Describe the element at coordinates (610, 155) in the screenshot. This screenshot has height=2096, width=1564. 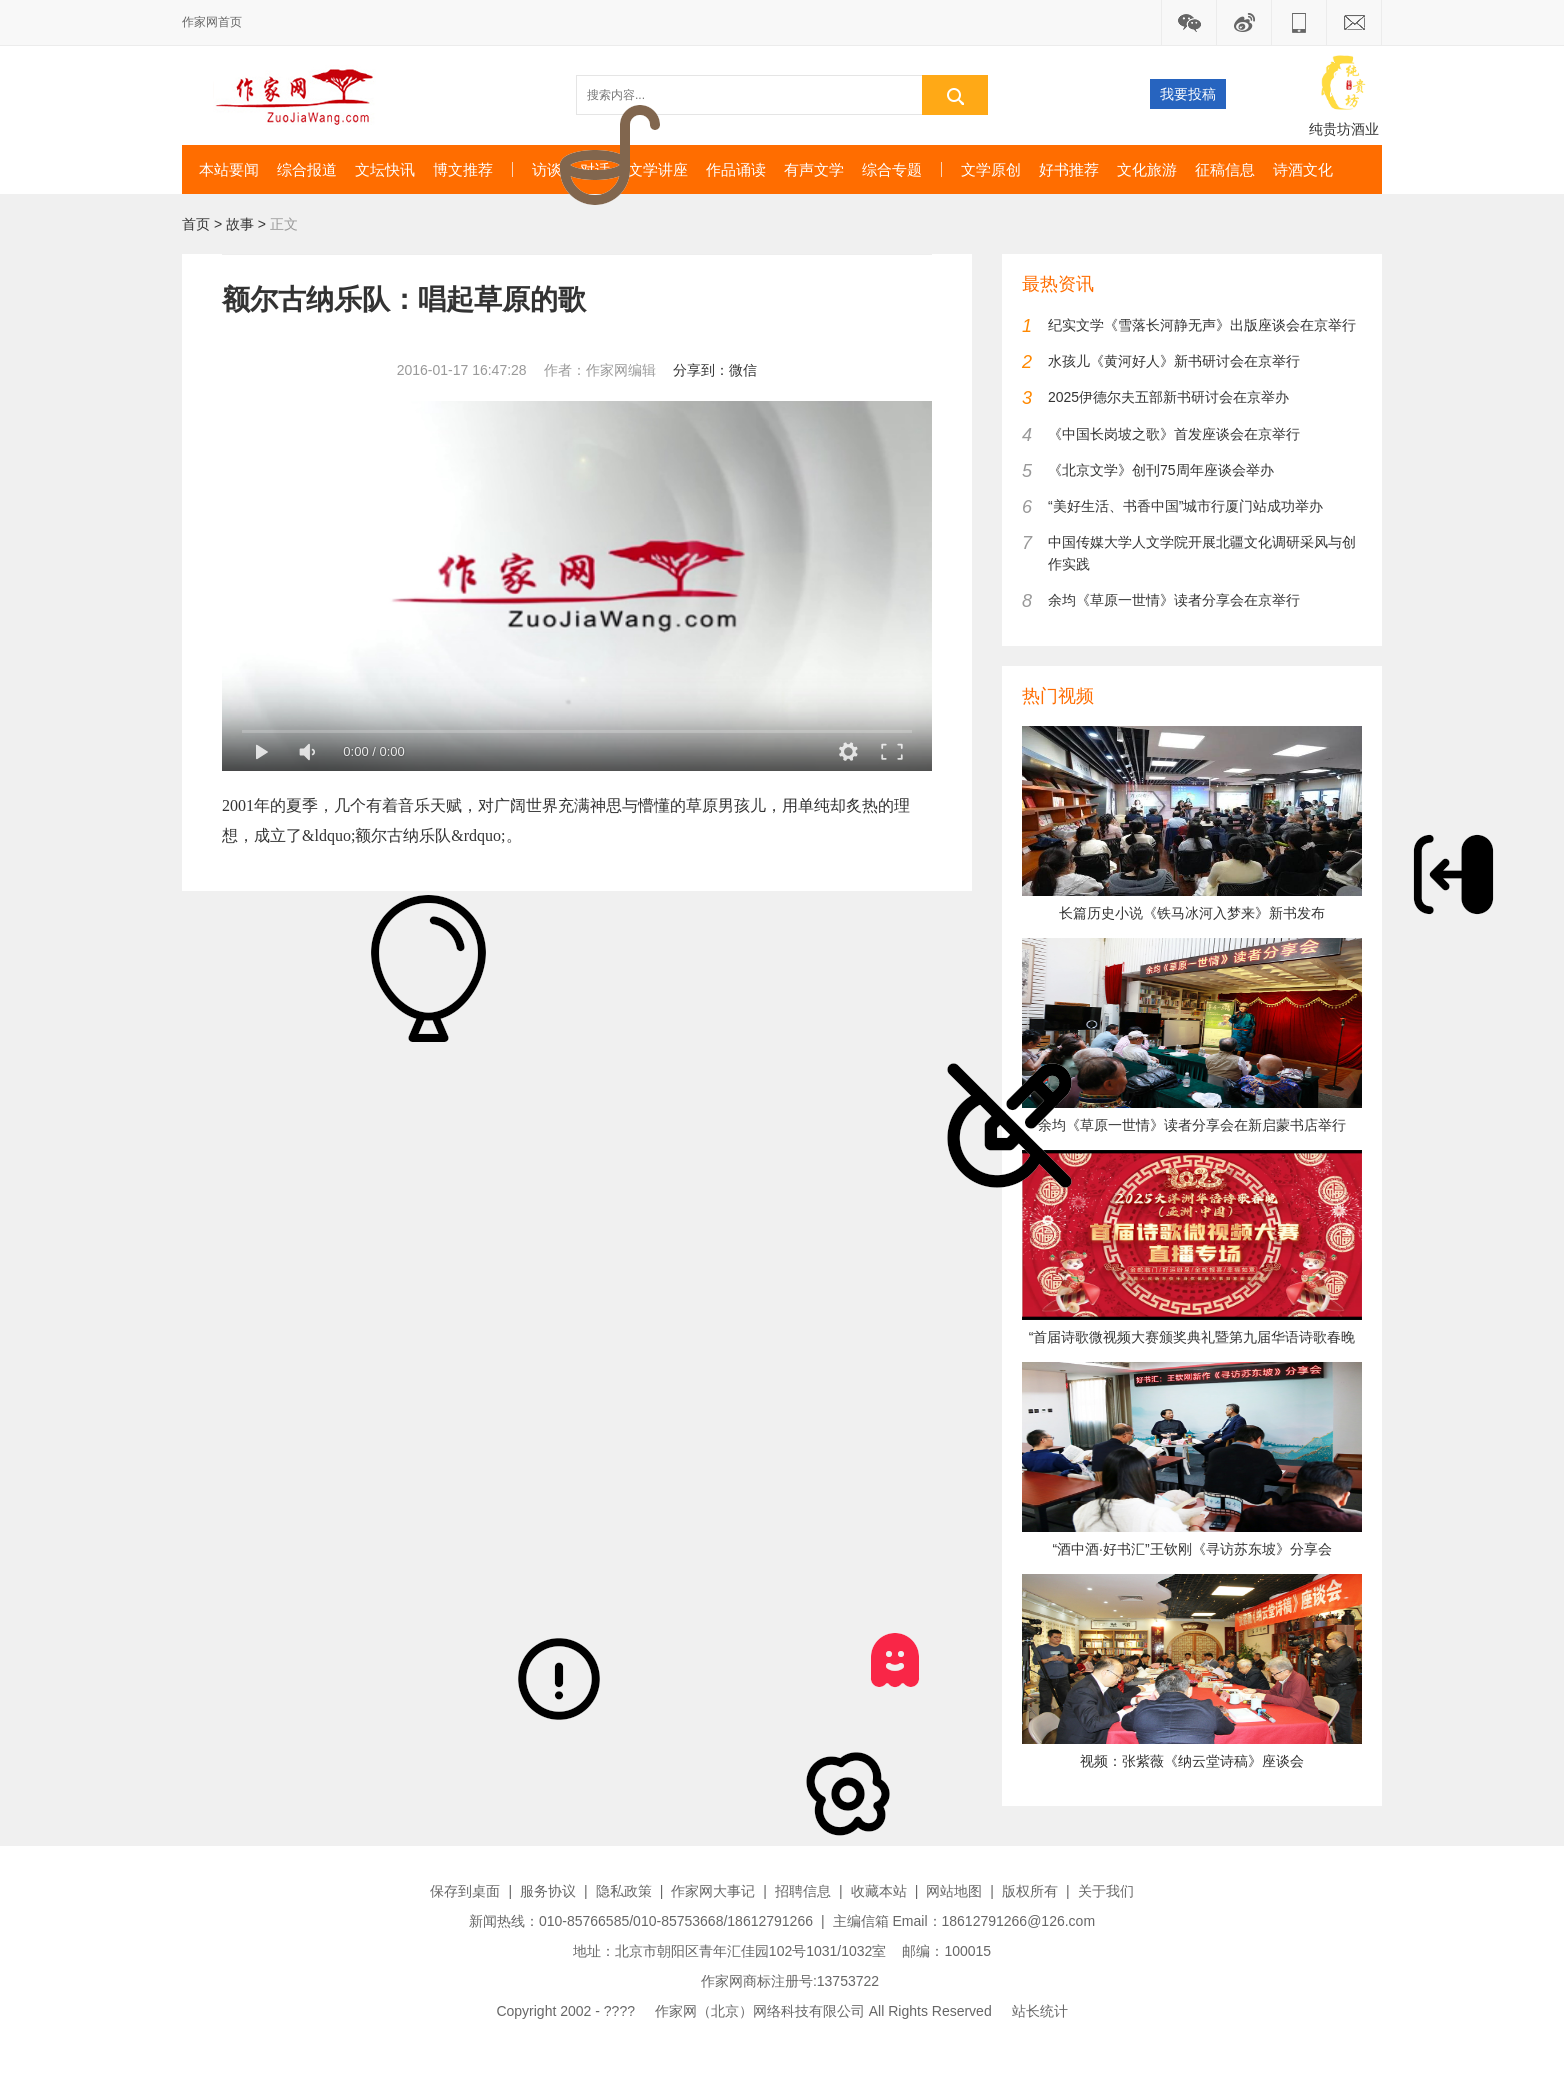
I see `access cooking or recipe features` at that location.